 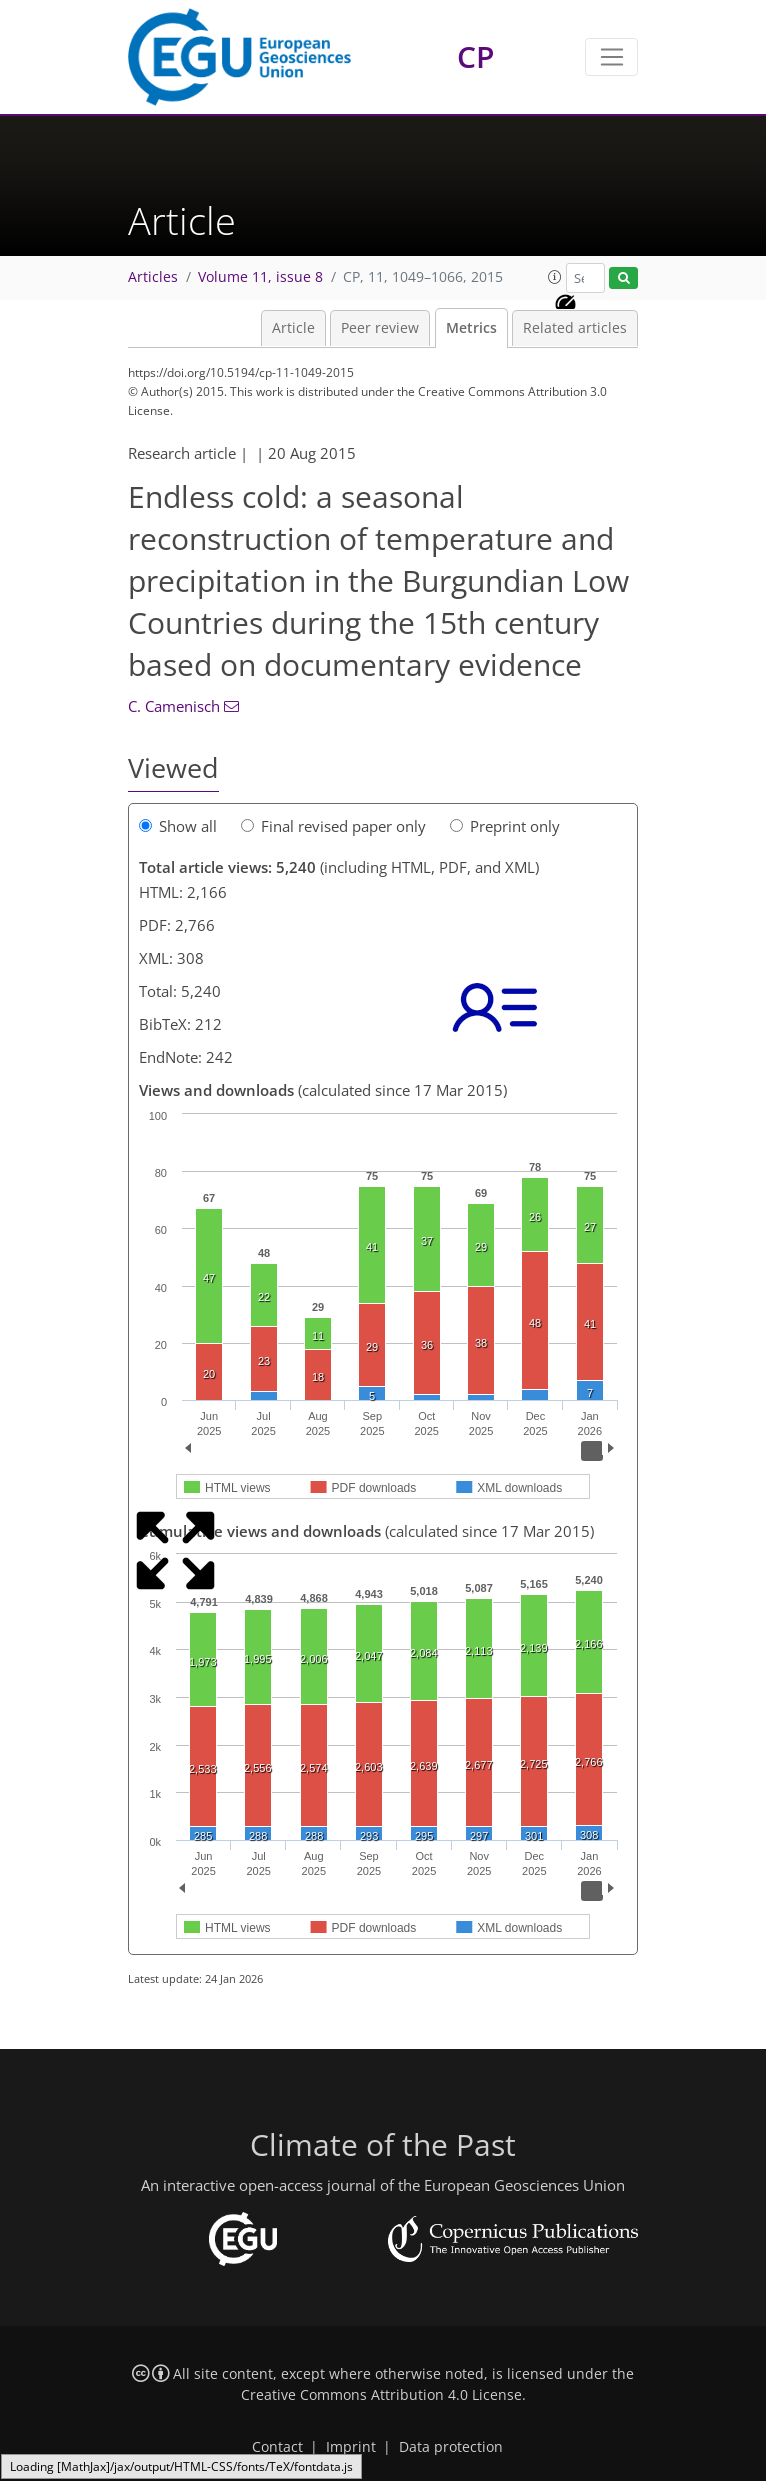 What do you see at coordinates (565, 302) in the screenshot?
I see `view speed or performance metrics` at bounding box center [565, 302].